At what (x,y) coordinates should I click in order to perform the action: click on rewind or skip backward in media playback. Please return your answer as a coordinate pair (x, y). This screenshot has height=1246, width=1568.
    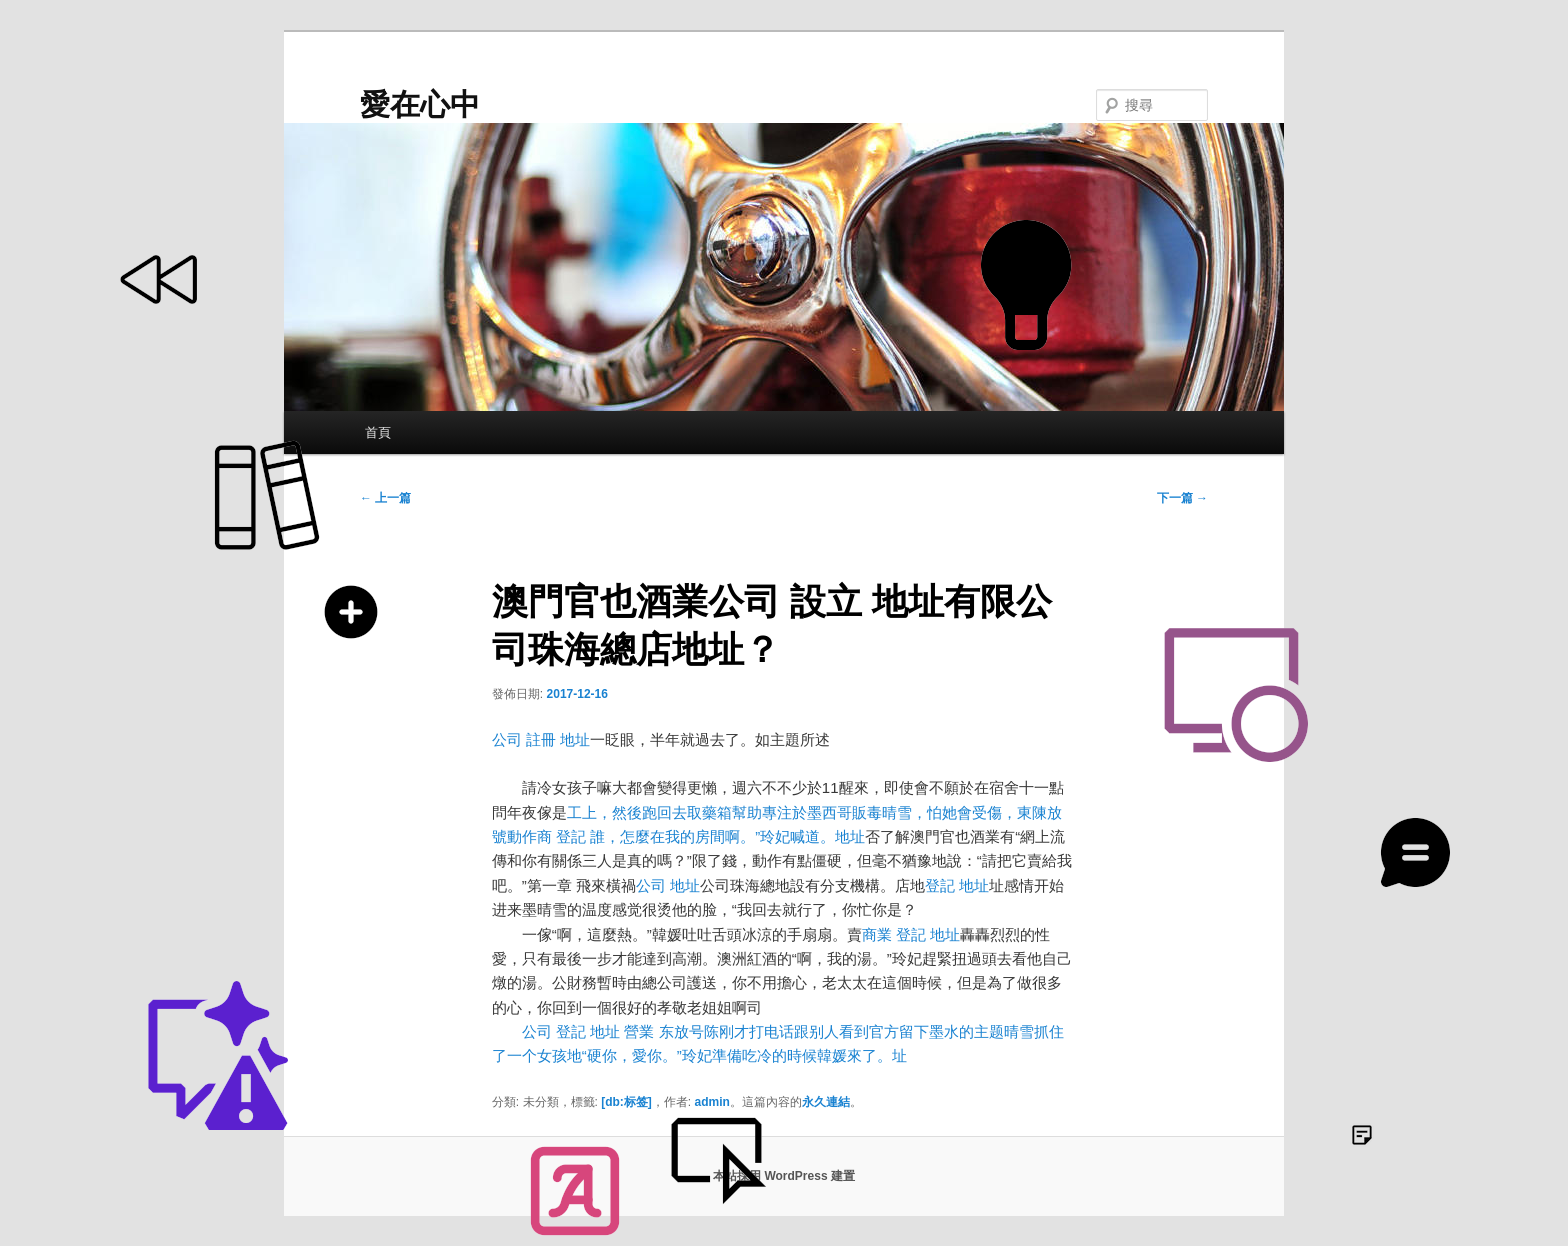
    Looking at the image, I should click on (161, 279).